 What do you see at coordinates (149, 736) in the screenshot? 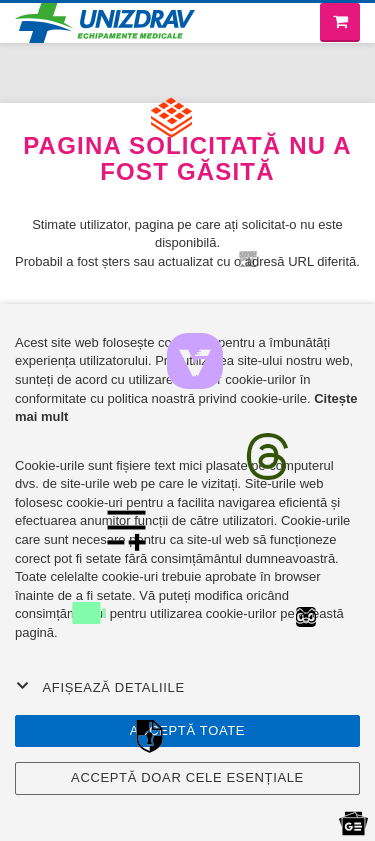
I see `open cryptpad secure document editor` at bounding box center [149, 736].